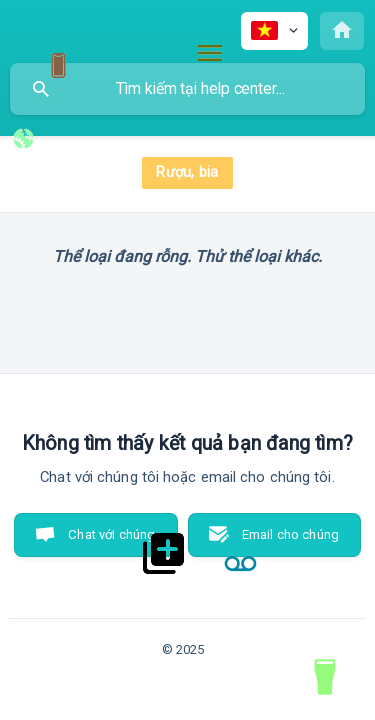 The image size is (375, 720). What do you see at coordinates (163, 553) in the screenshot?
I see `add to queue` at bounding box center [163, 553].